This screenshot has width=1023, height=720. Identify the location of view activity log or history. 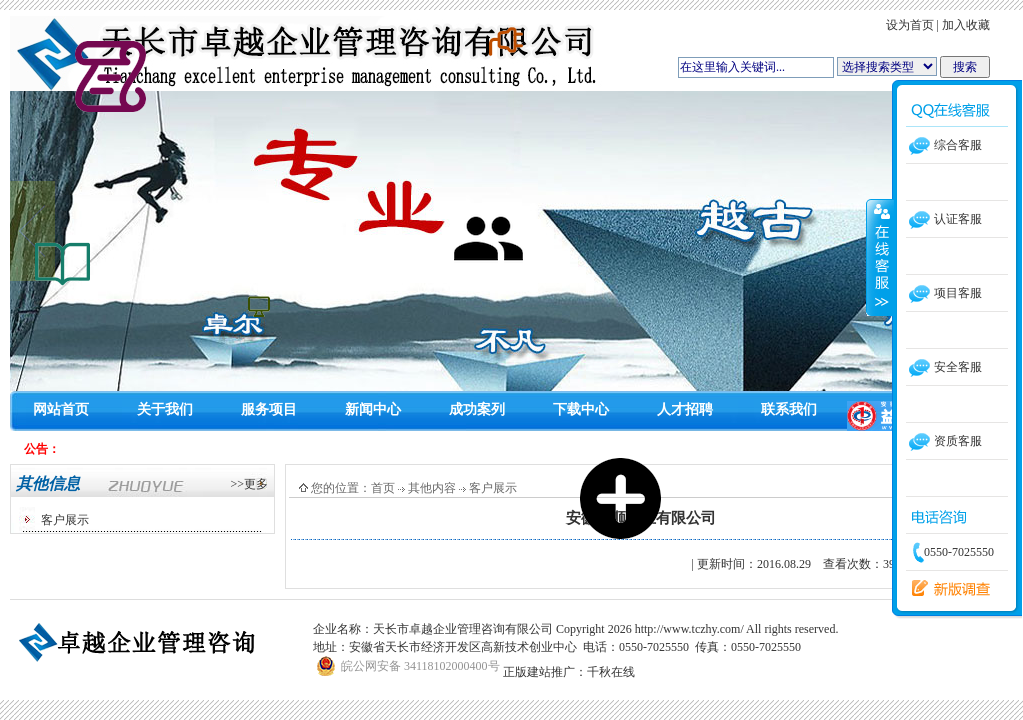
(110, 76).